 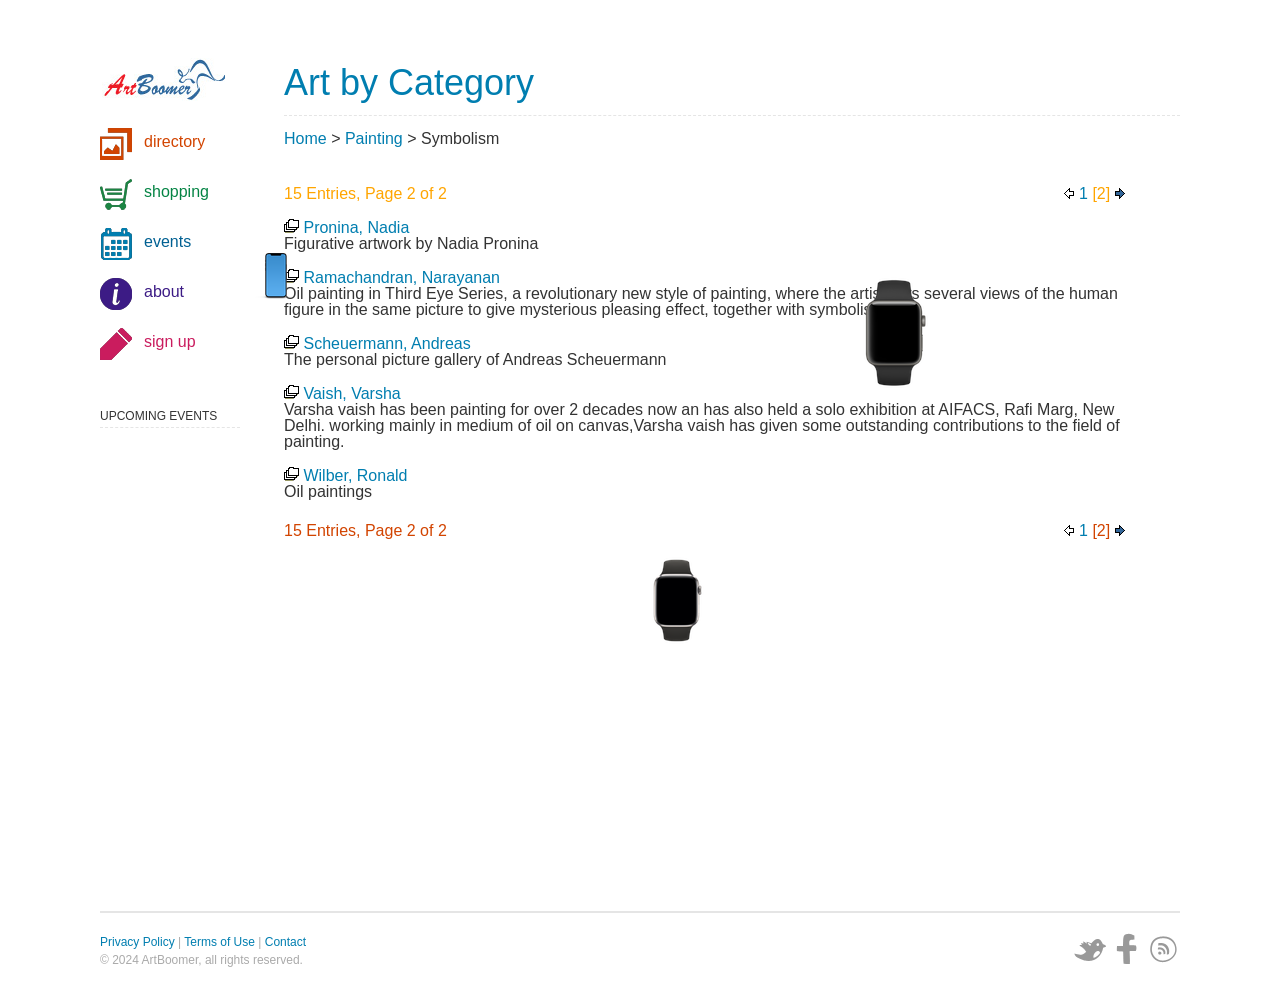 What do you see at coordinates (894, 333) in the screenshot?
I see `apple watch series 3 device icon` at bounding box center [894, 333].